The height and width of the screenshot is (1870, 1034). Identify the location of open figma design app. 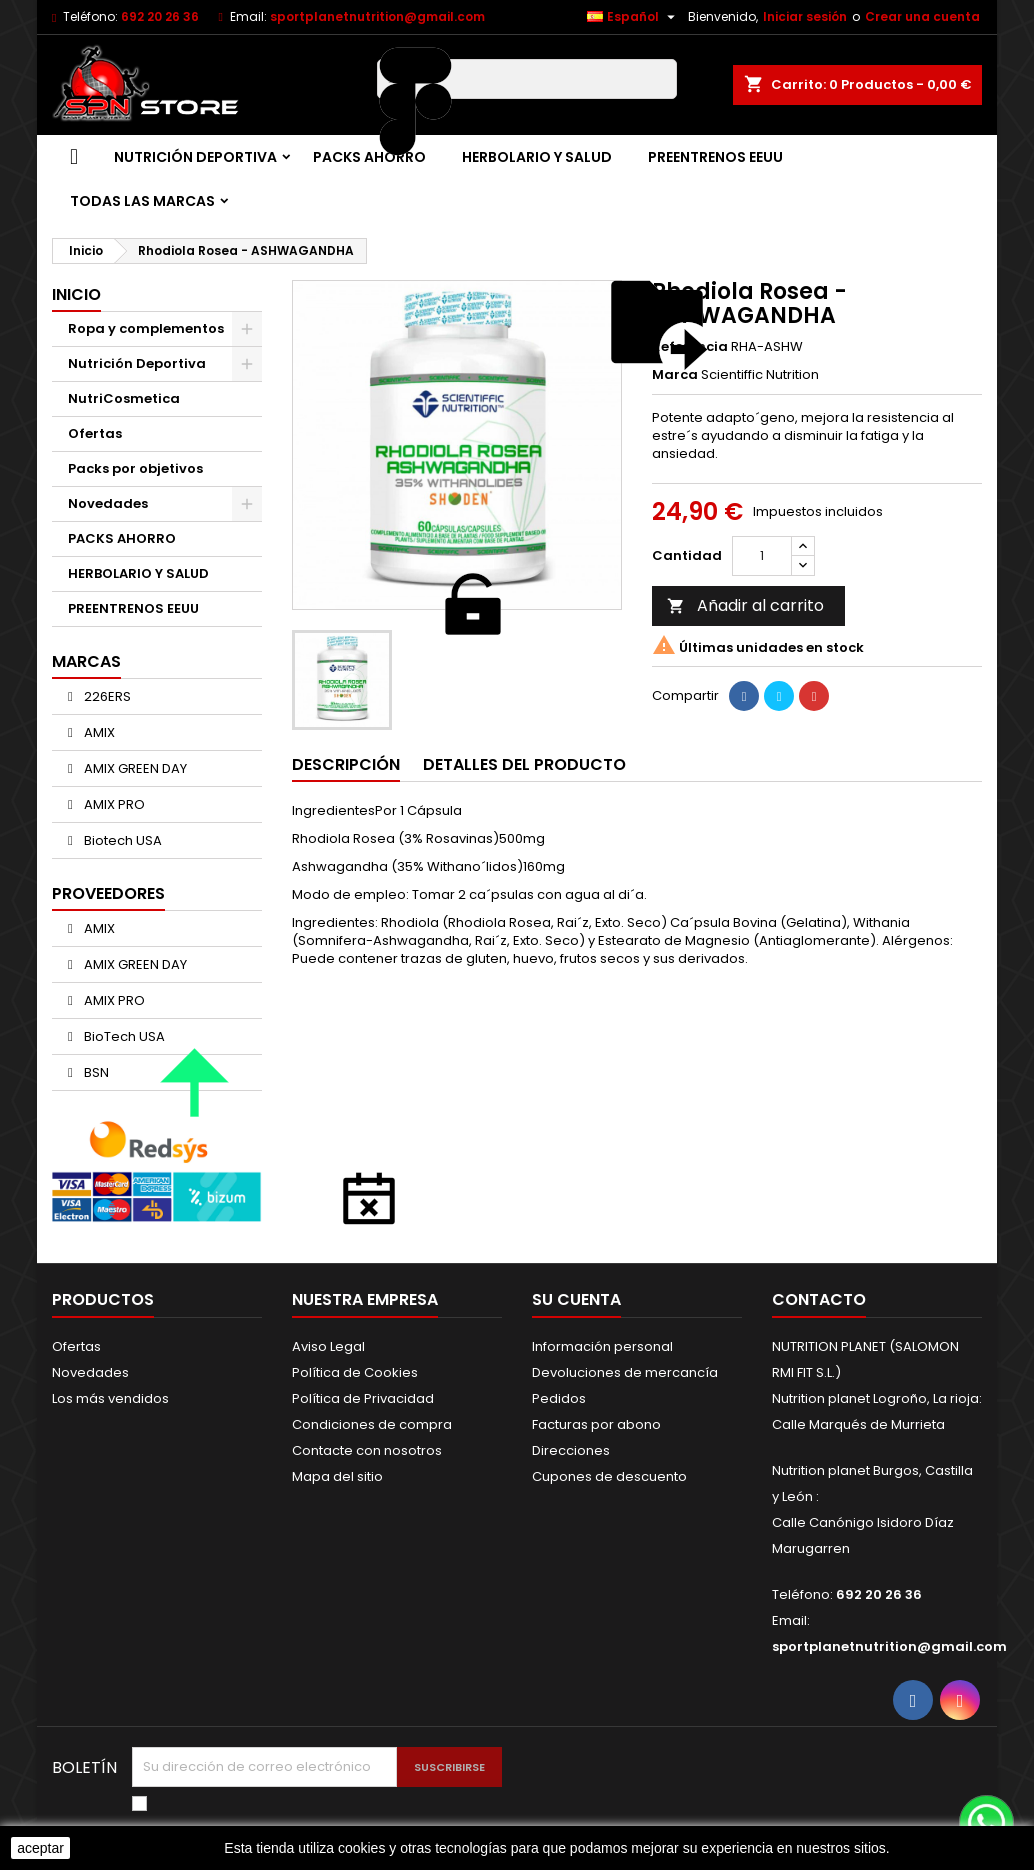
(415, 101).